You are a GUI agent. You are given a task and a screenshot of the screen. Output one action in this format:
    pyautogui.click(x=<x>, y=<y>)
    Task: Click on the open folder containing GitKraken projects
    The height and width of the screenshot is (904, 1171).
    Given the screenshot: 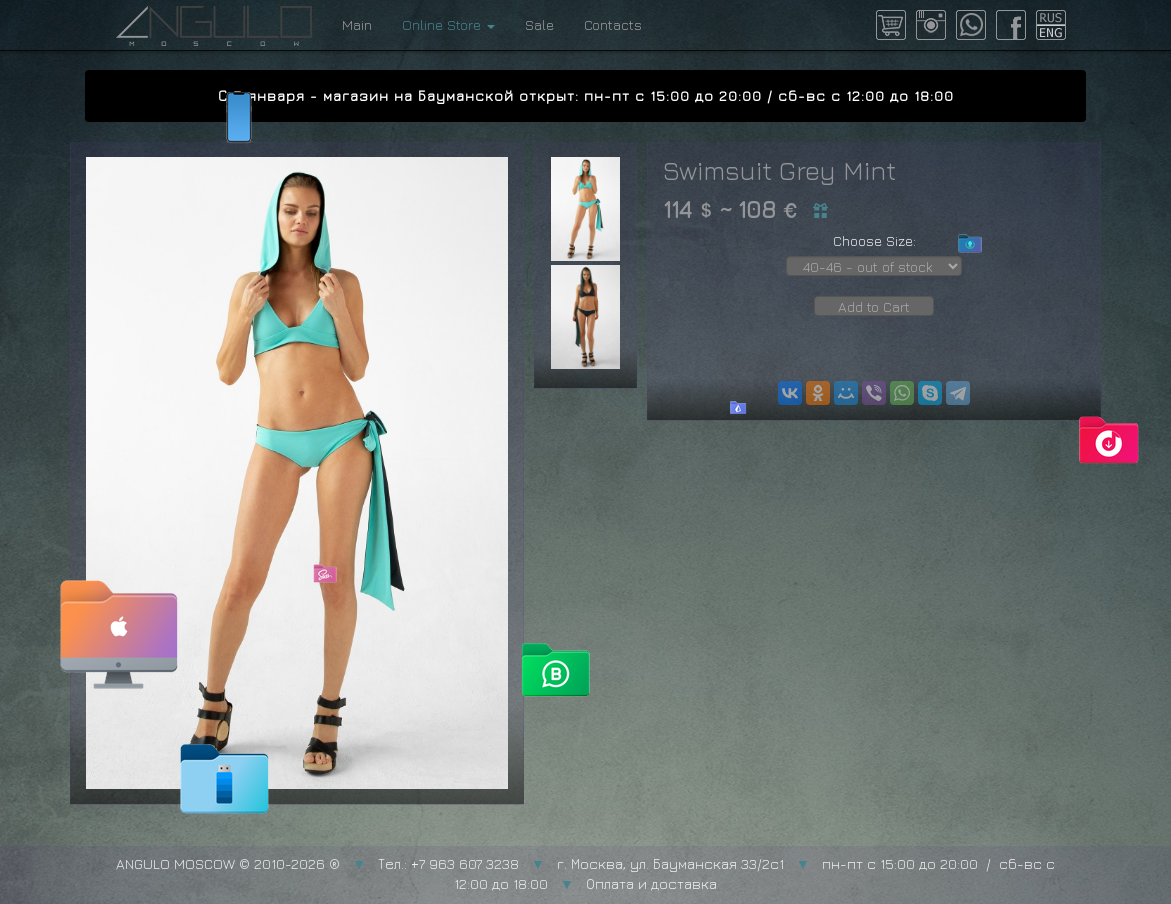 What is the action you would take?
    pyautogui.click(x=970, y=244)
    